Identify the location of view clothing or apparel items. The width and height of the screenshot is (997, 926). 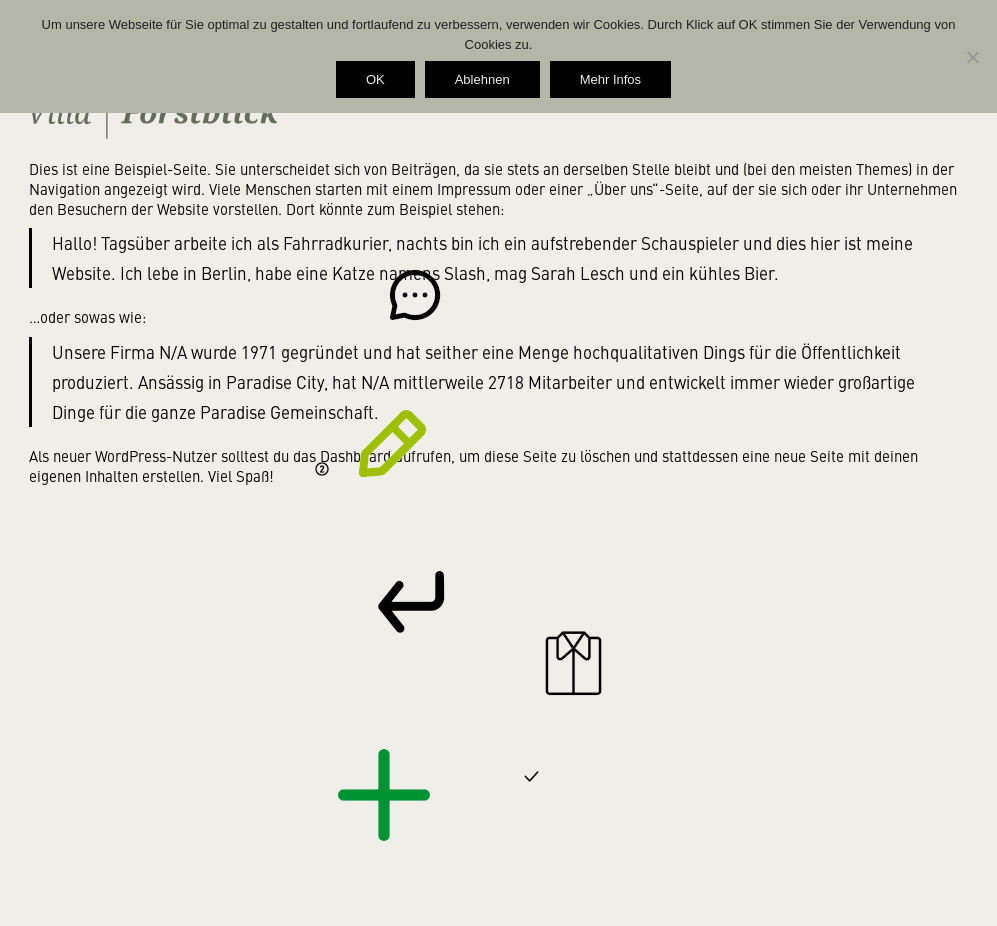
(573, 664).